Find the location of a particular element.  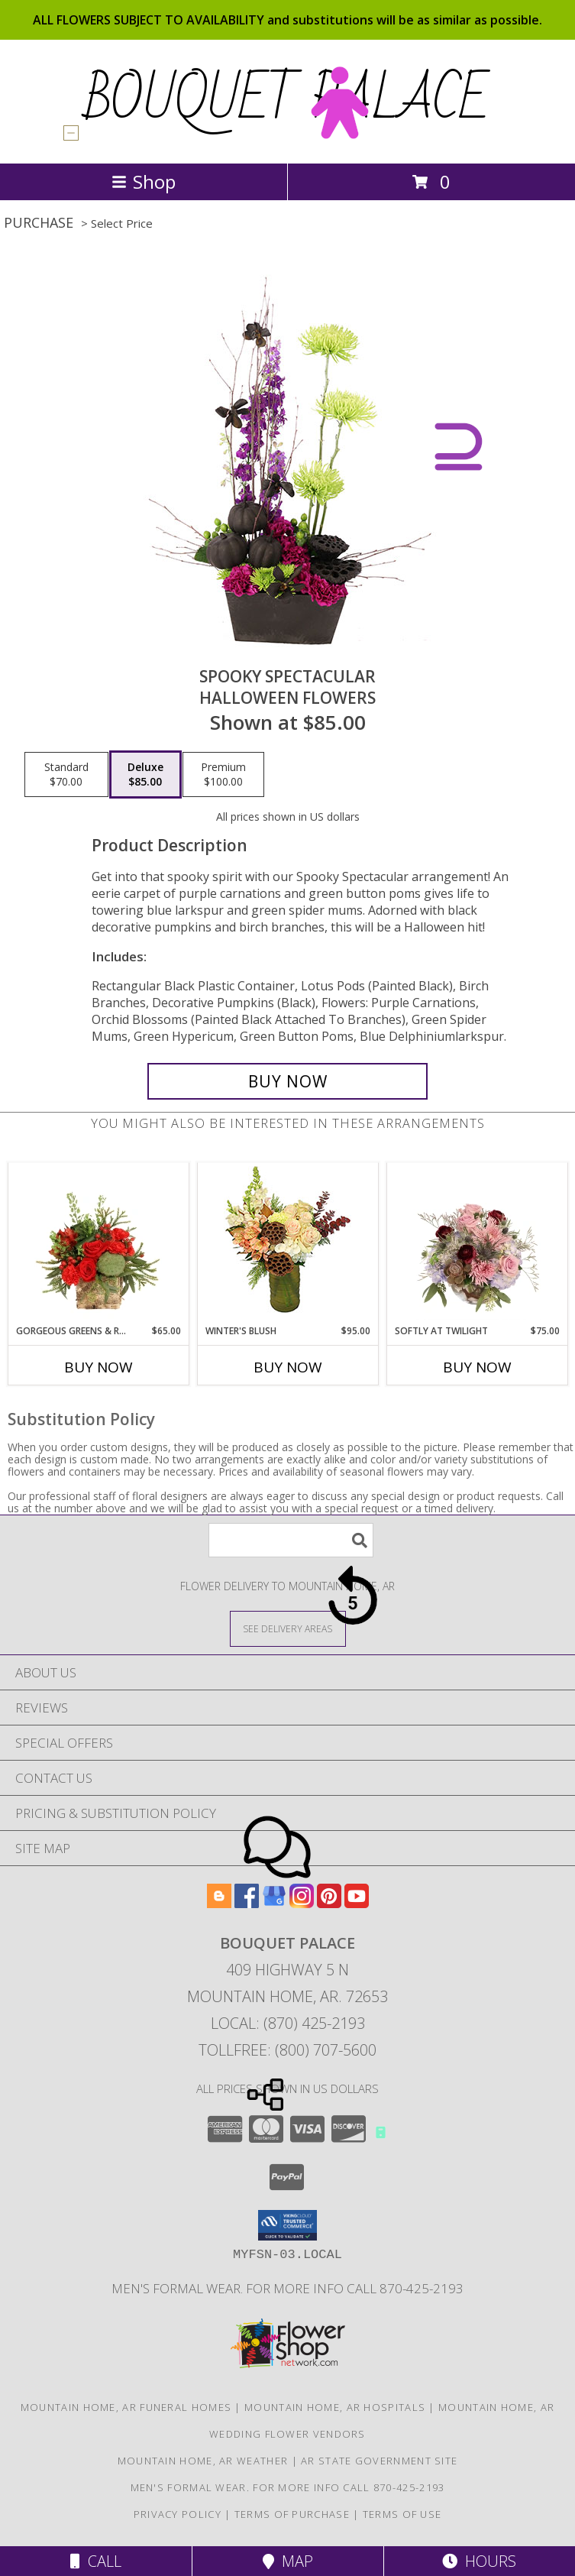

indicates a superset relationship in mathematical notation is located at coordinates (457, 448).